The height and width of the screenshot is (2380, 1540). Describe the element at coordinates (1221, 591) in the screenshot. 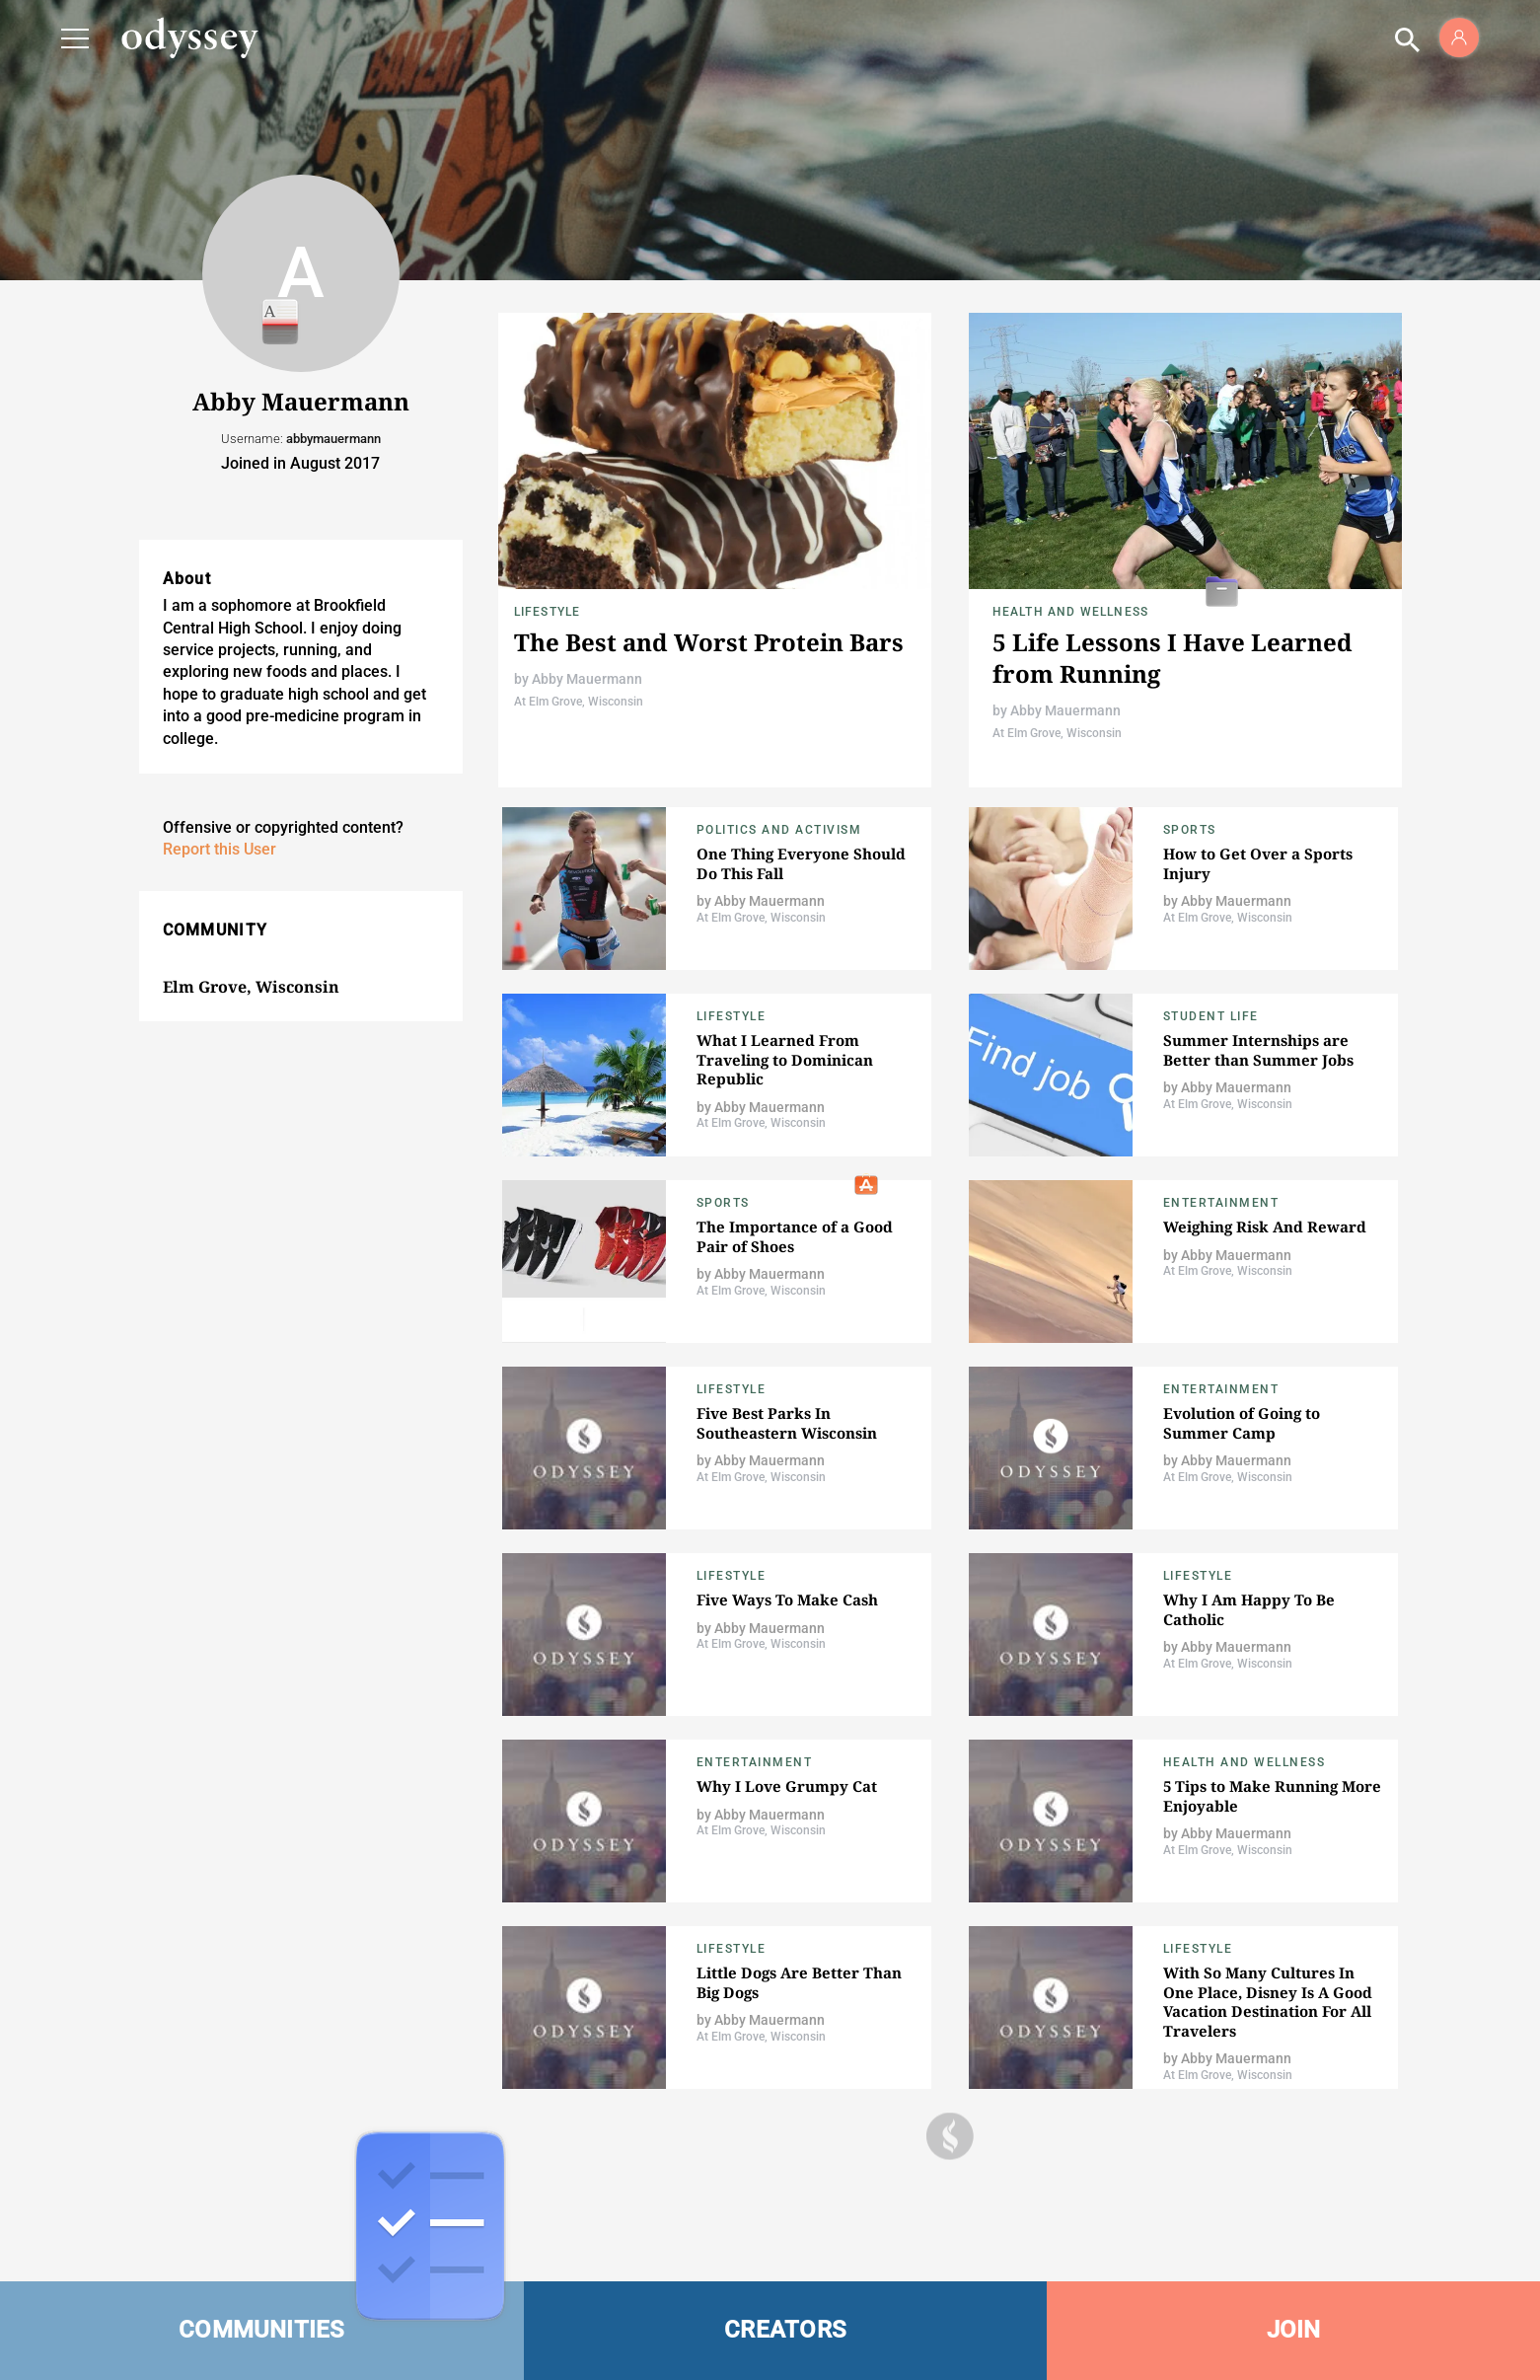

I see `open the files application` at that location.